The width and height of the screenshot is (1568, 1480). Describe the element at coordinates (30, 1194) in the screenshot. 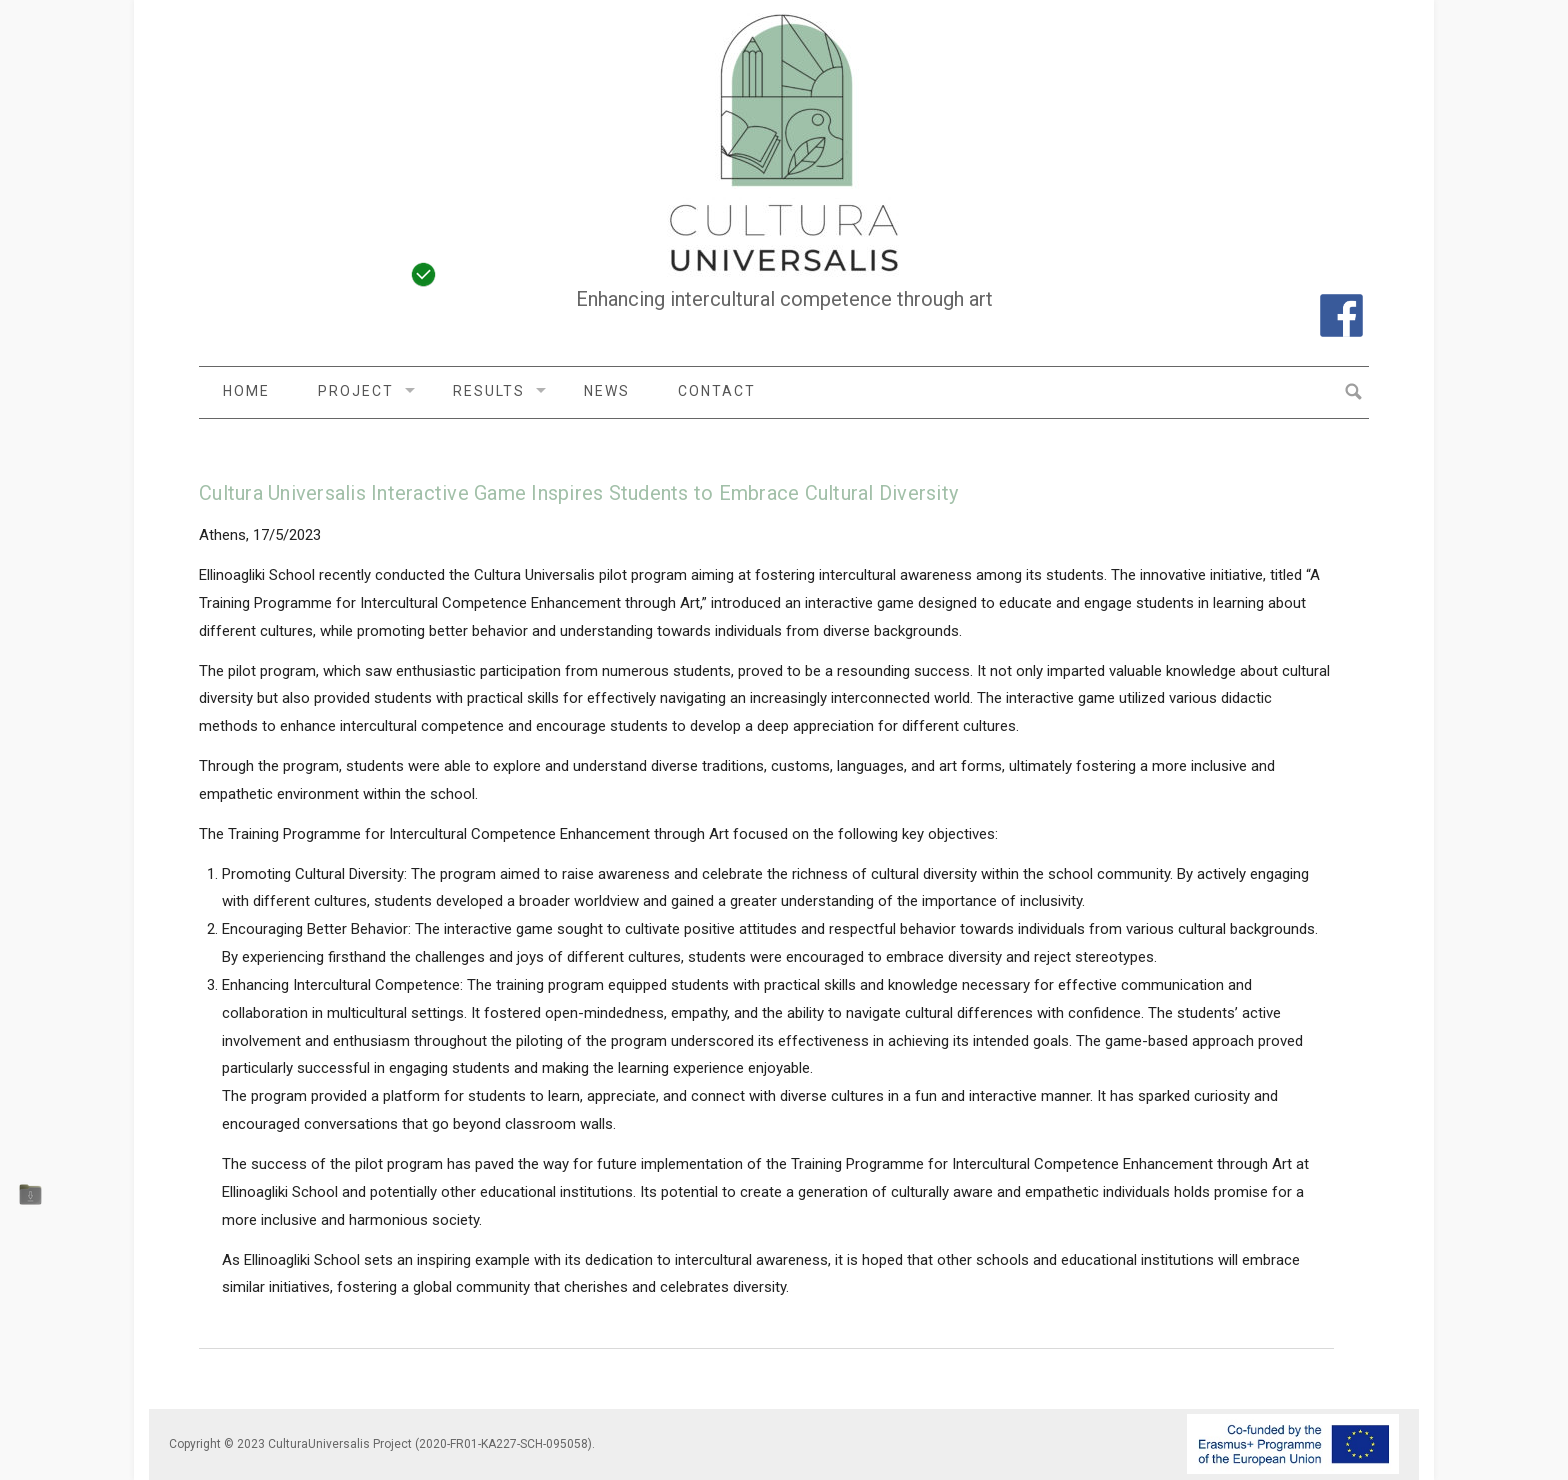

I see `open your downloads folder` at that location.